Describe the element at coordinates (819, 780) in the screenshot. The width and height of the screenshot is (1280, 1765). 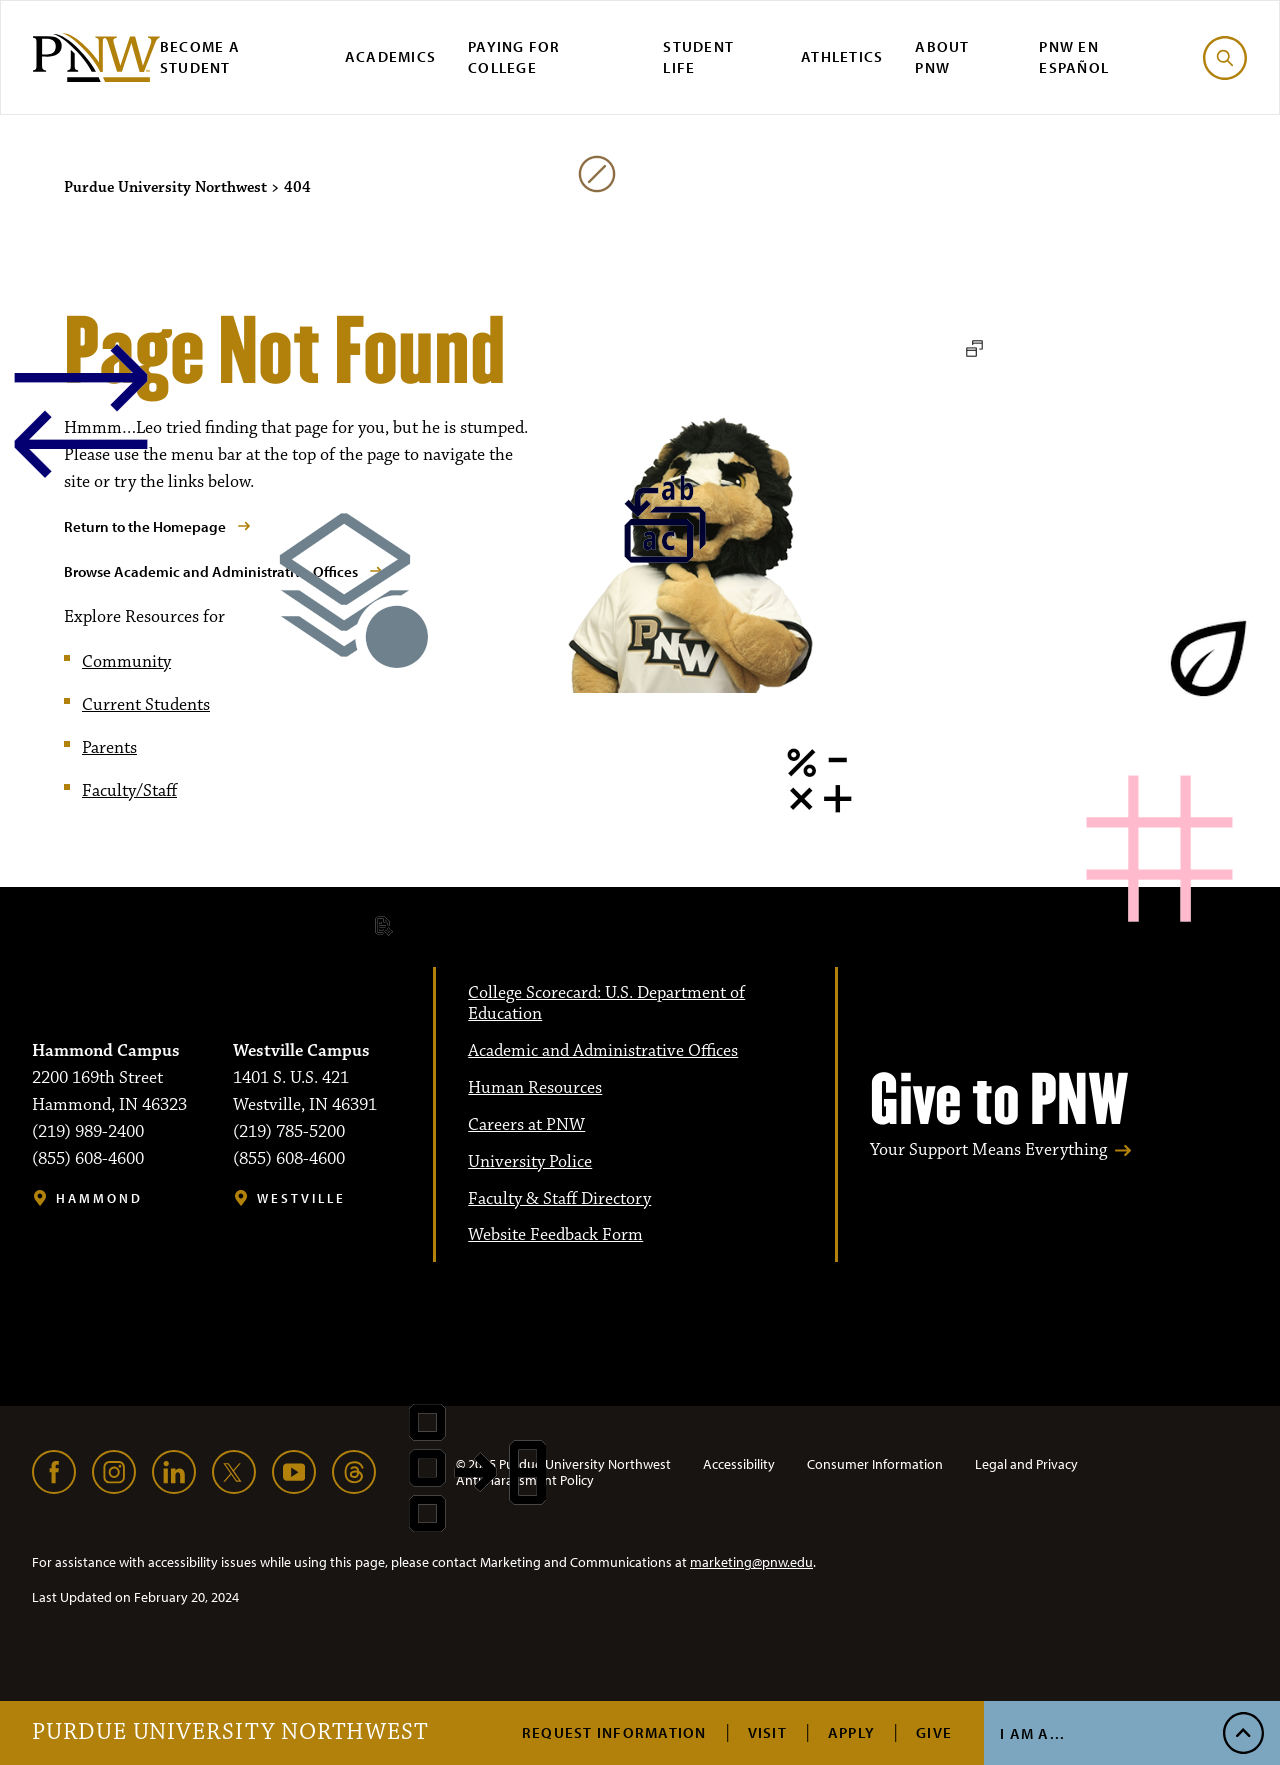
I see `indicates an operator symbol in code` at that location.